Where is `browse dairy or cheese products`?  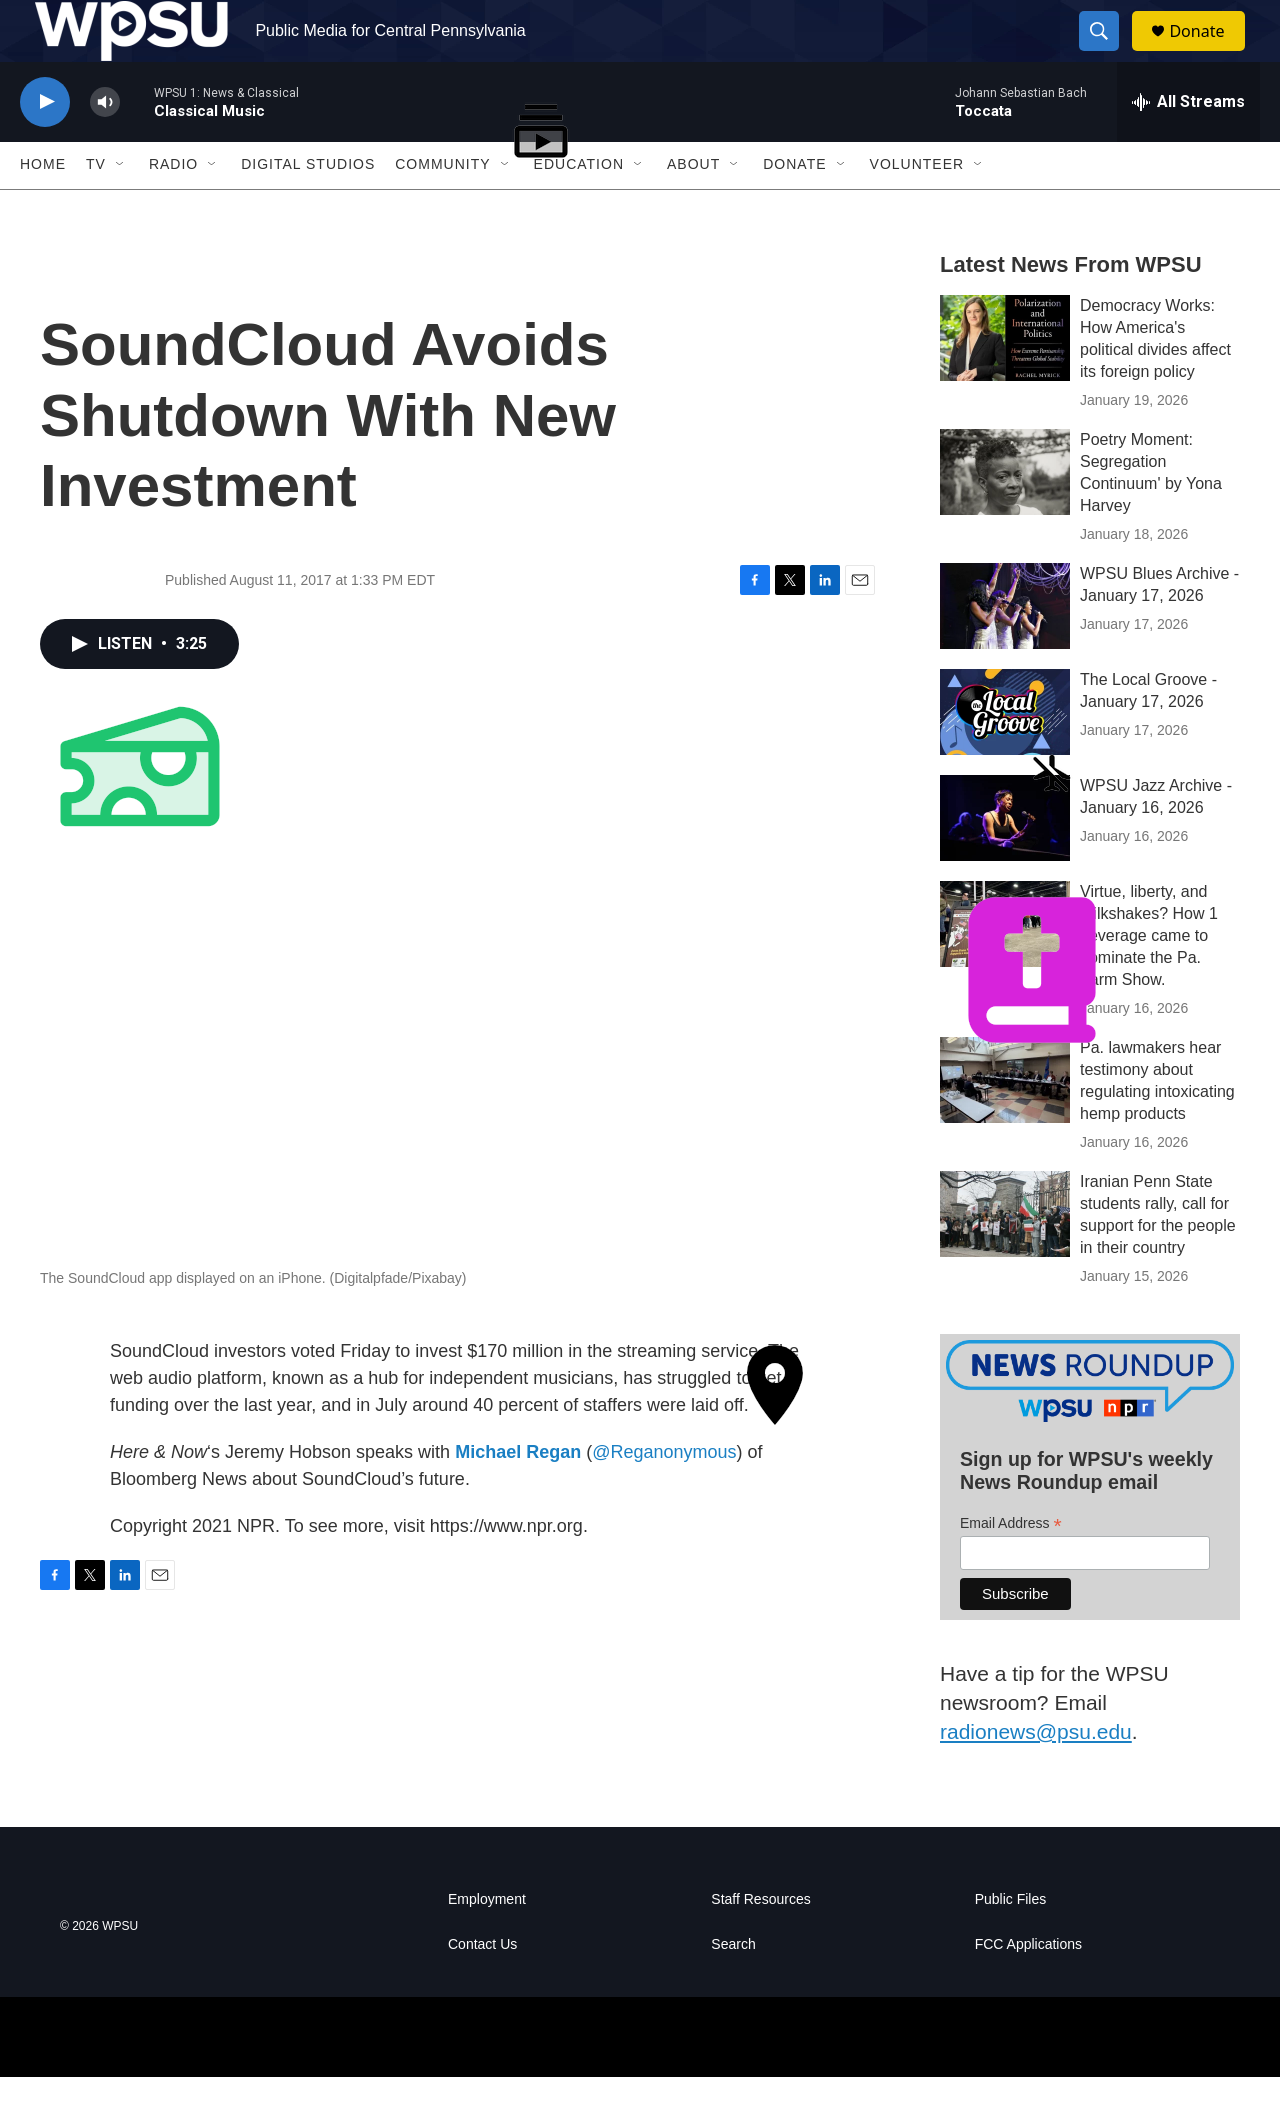
browse dairy or cheese products is located at coordinates (140, 775).